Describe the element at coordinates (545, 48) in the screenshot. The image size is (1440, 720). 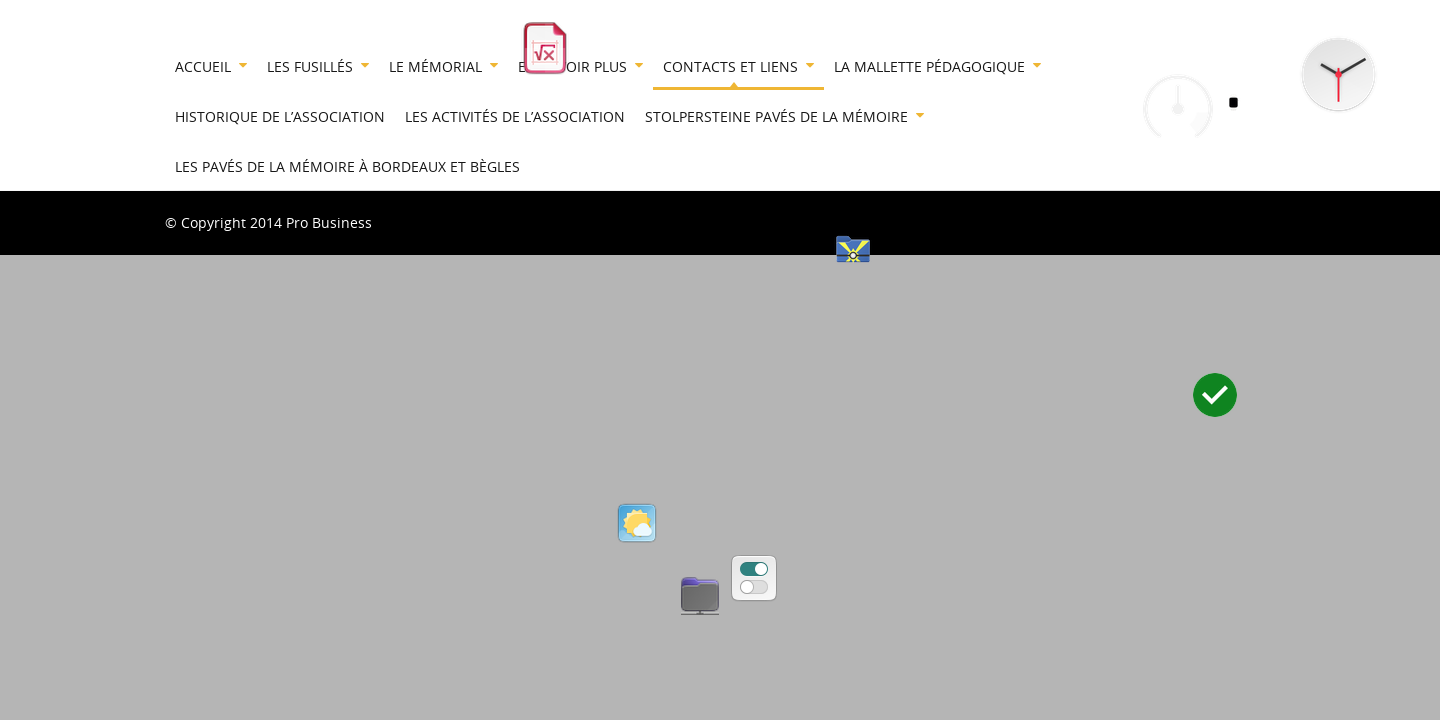
I see `open a mathematical formula document` at that location.